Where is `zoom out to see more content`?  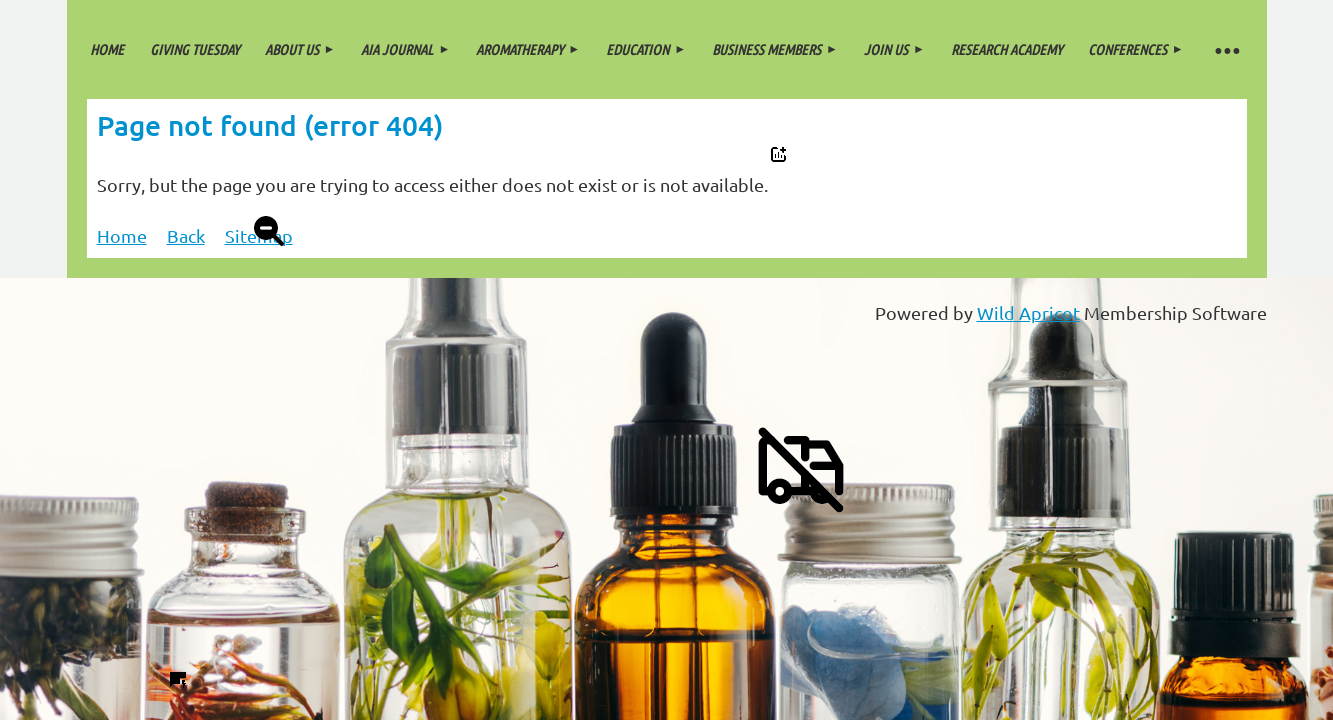 zoom out to see more content is located at coordinates (269, 231).